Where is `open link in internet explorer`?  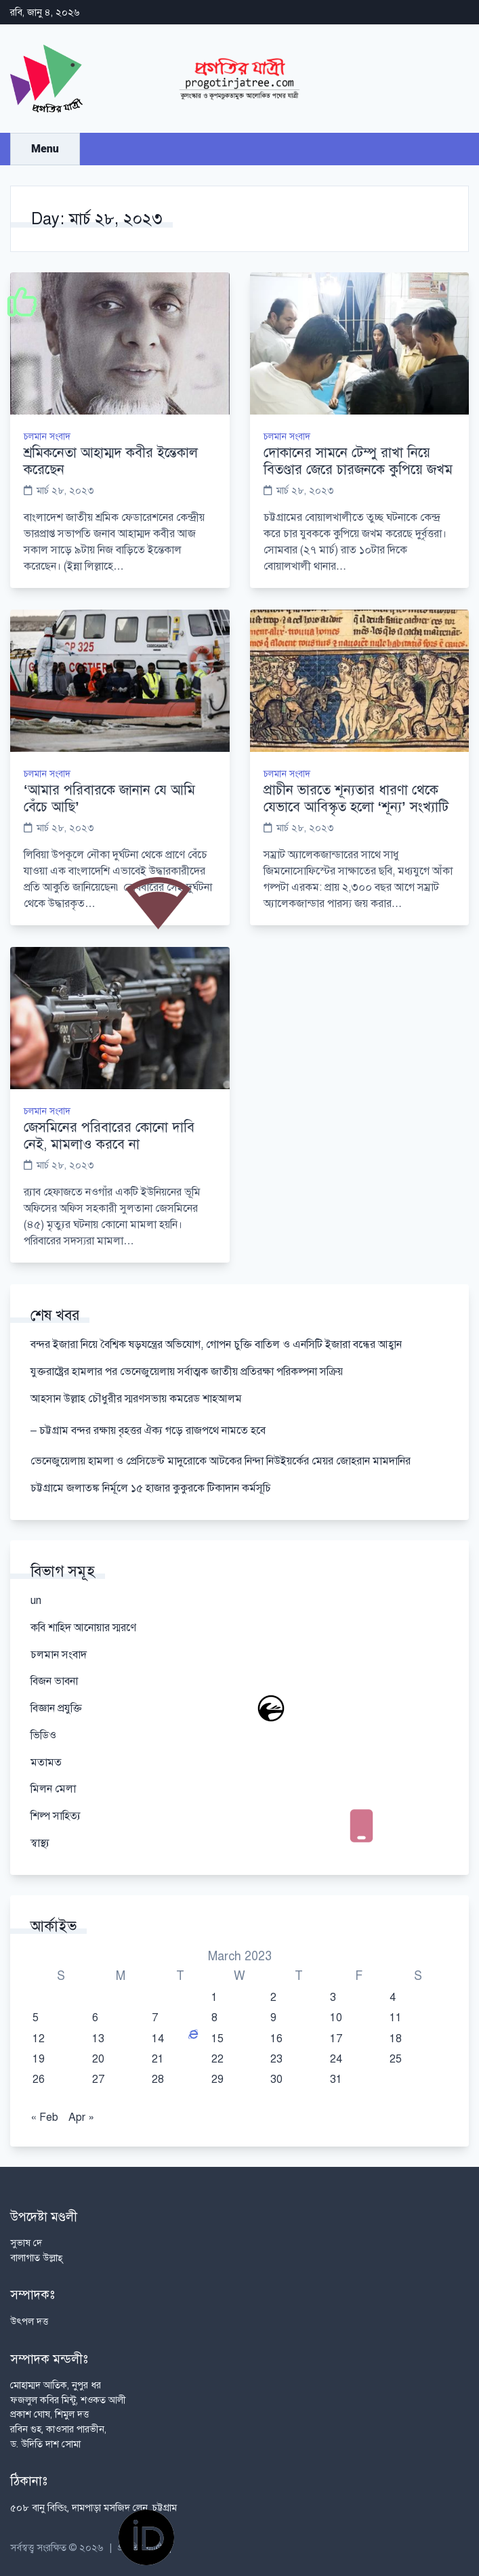
open link in internet explorer is located at coordinates (193, 2034).